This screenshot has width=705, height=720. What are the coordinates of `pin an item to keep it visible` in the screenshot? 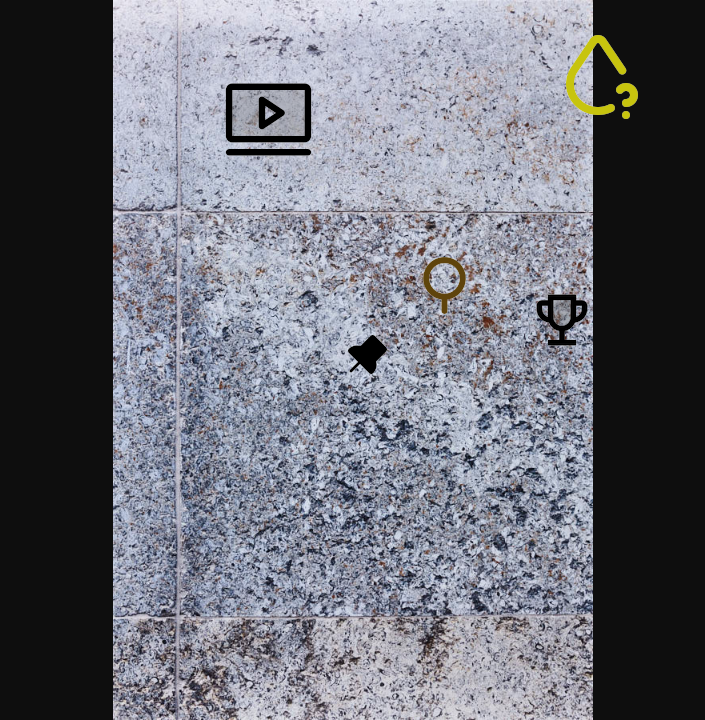 It's located at (366, 356).